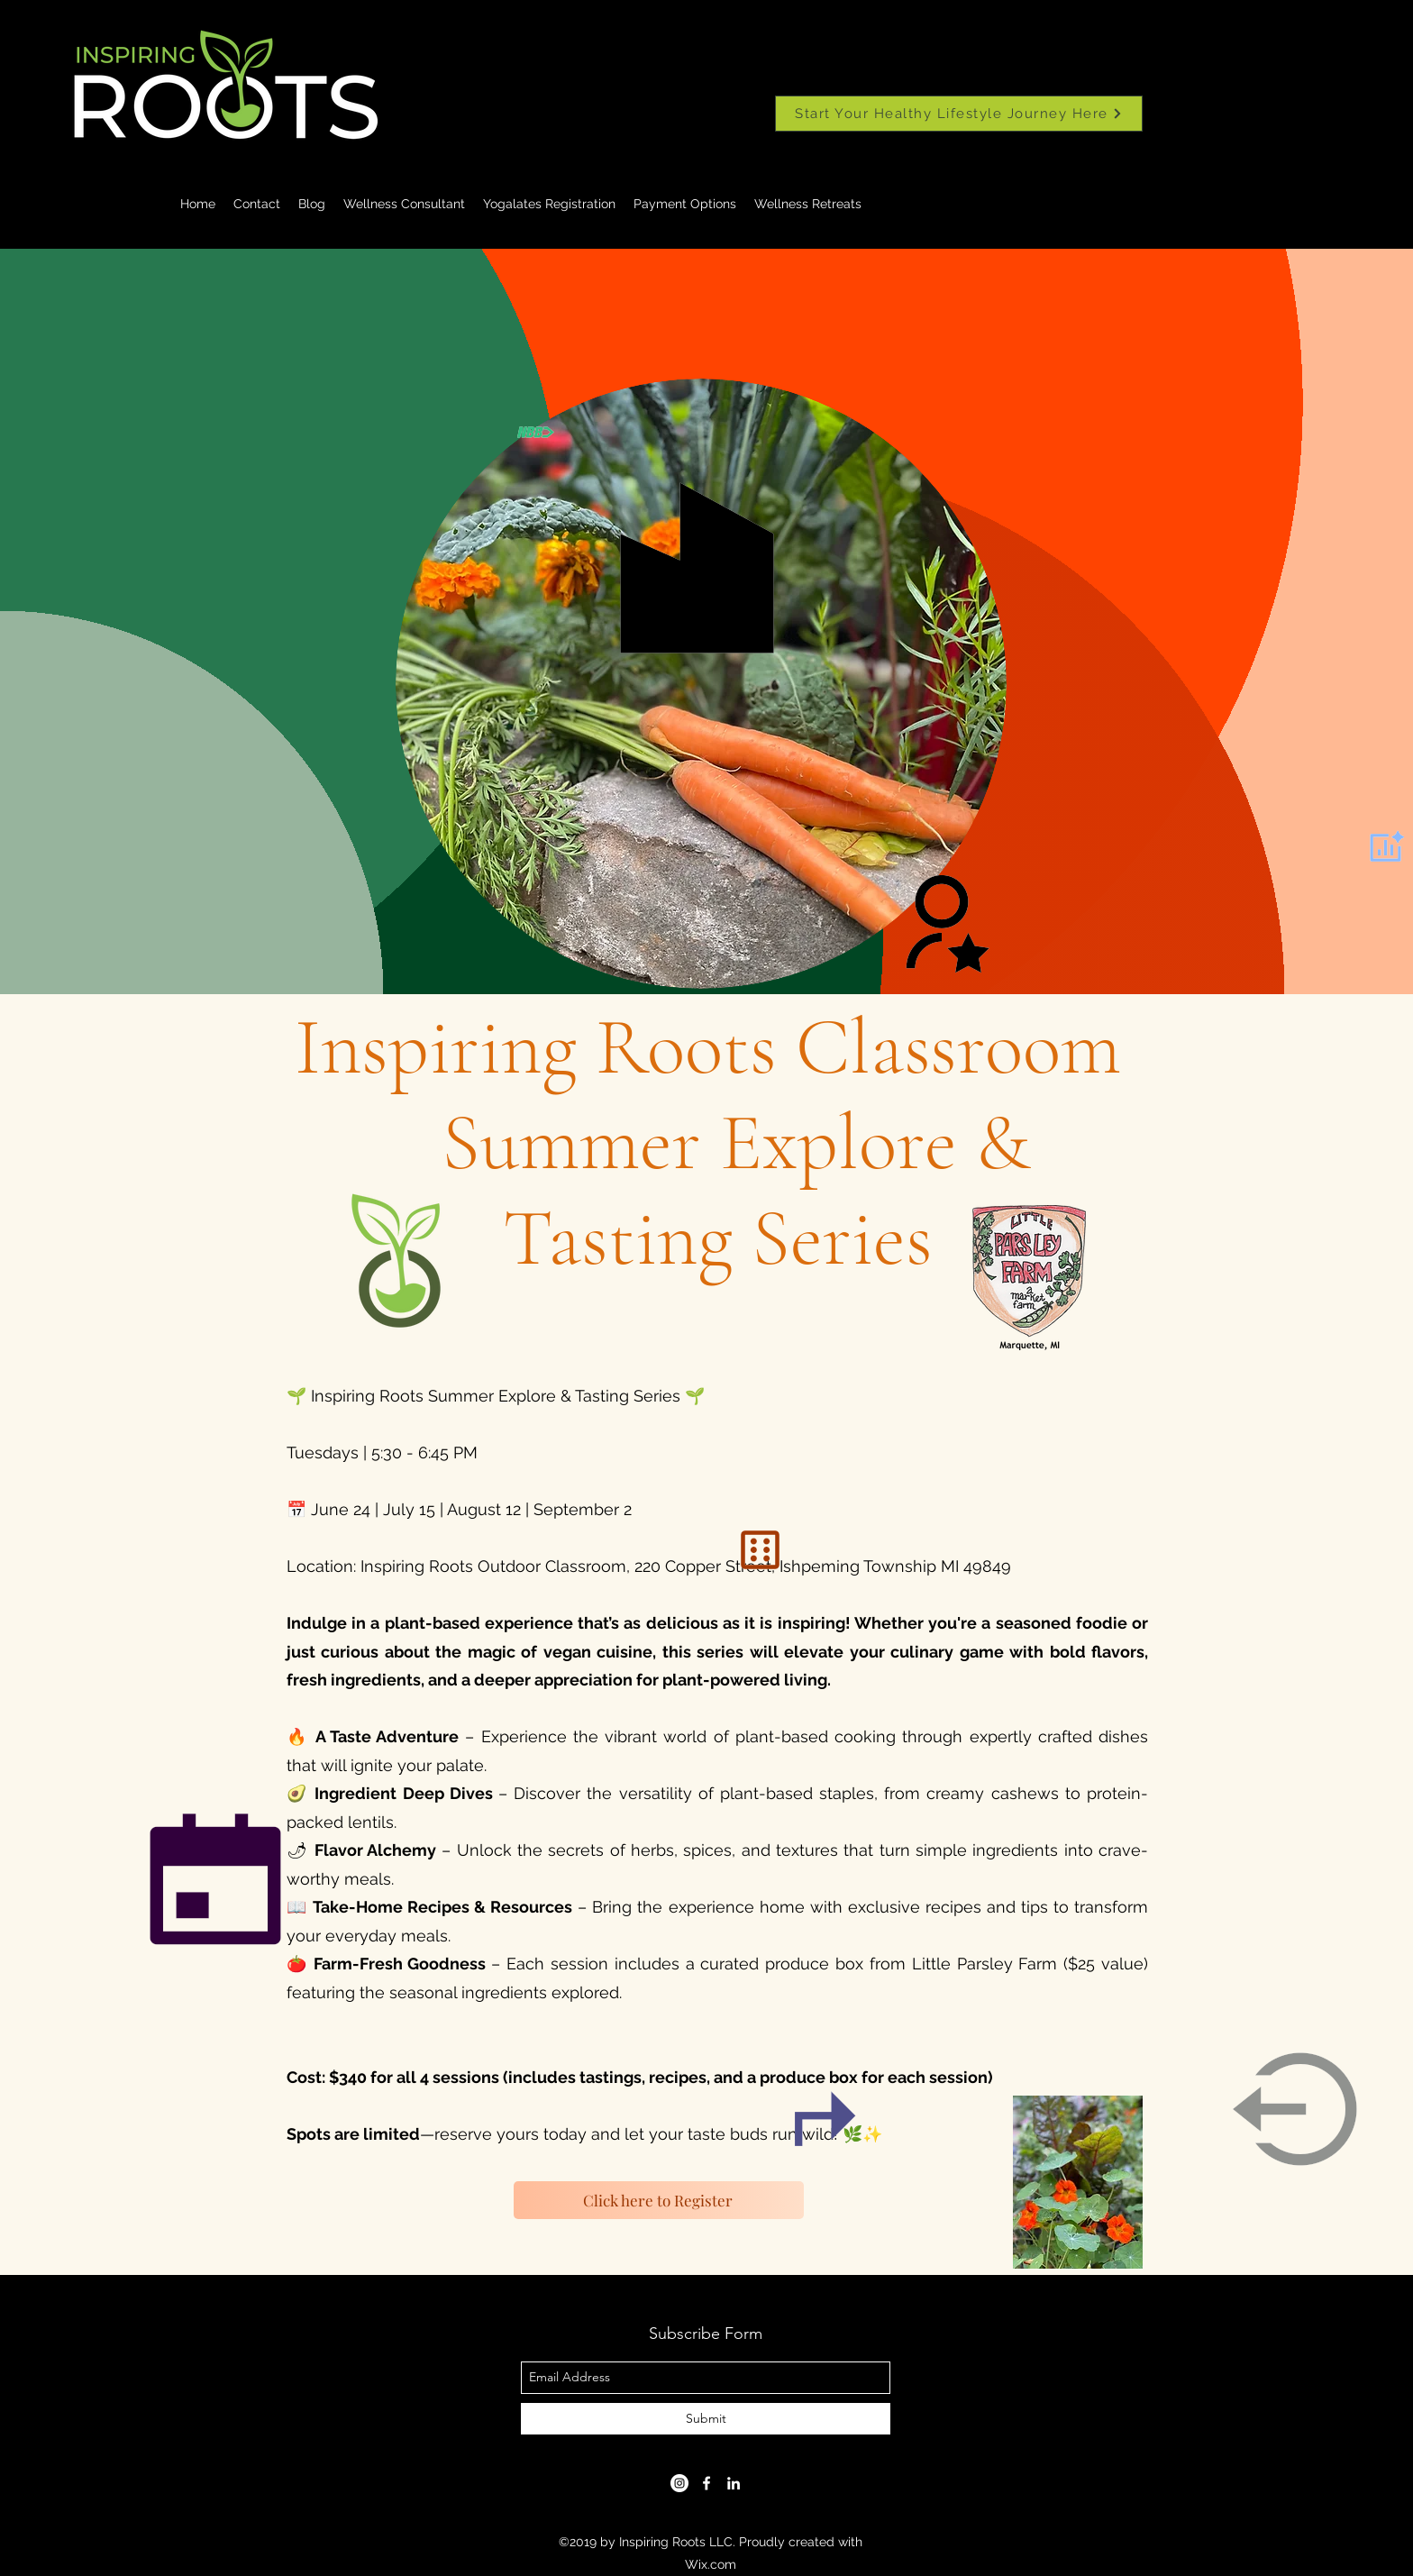 This screenshot has height=2576, width=1413. What do you see at coordinates (535, 432) in the screenshot?
I see `NBB company logo` at bounding box center [535, 432].